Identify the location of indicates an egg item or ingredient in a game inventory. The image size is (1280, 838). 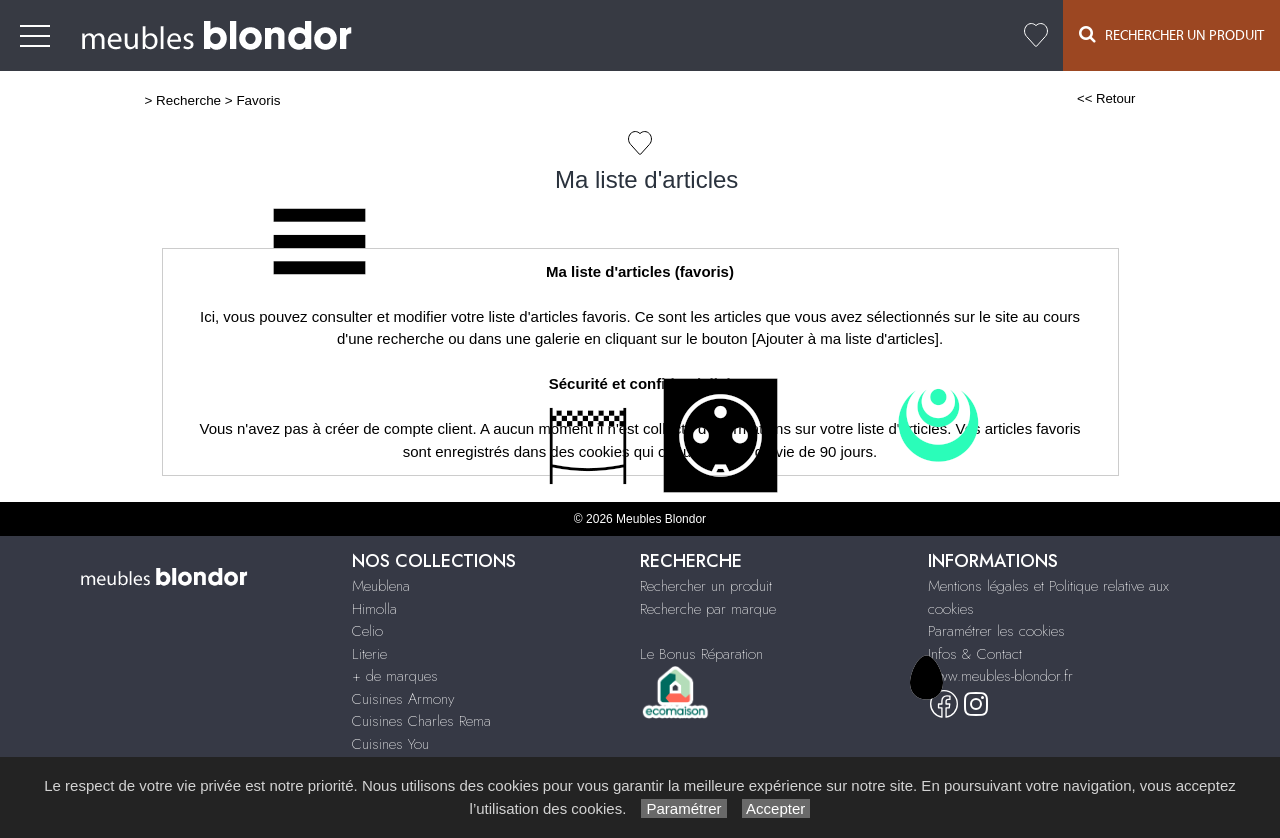
(926, 677).